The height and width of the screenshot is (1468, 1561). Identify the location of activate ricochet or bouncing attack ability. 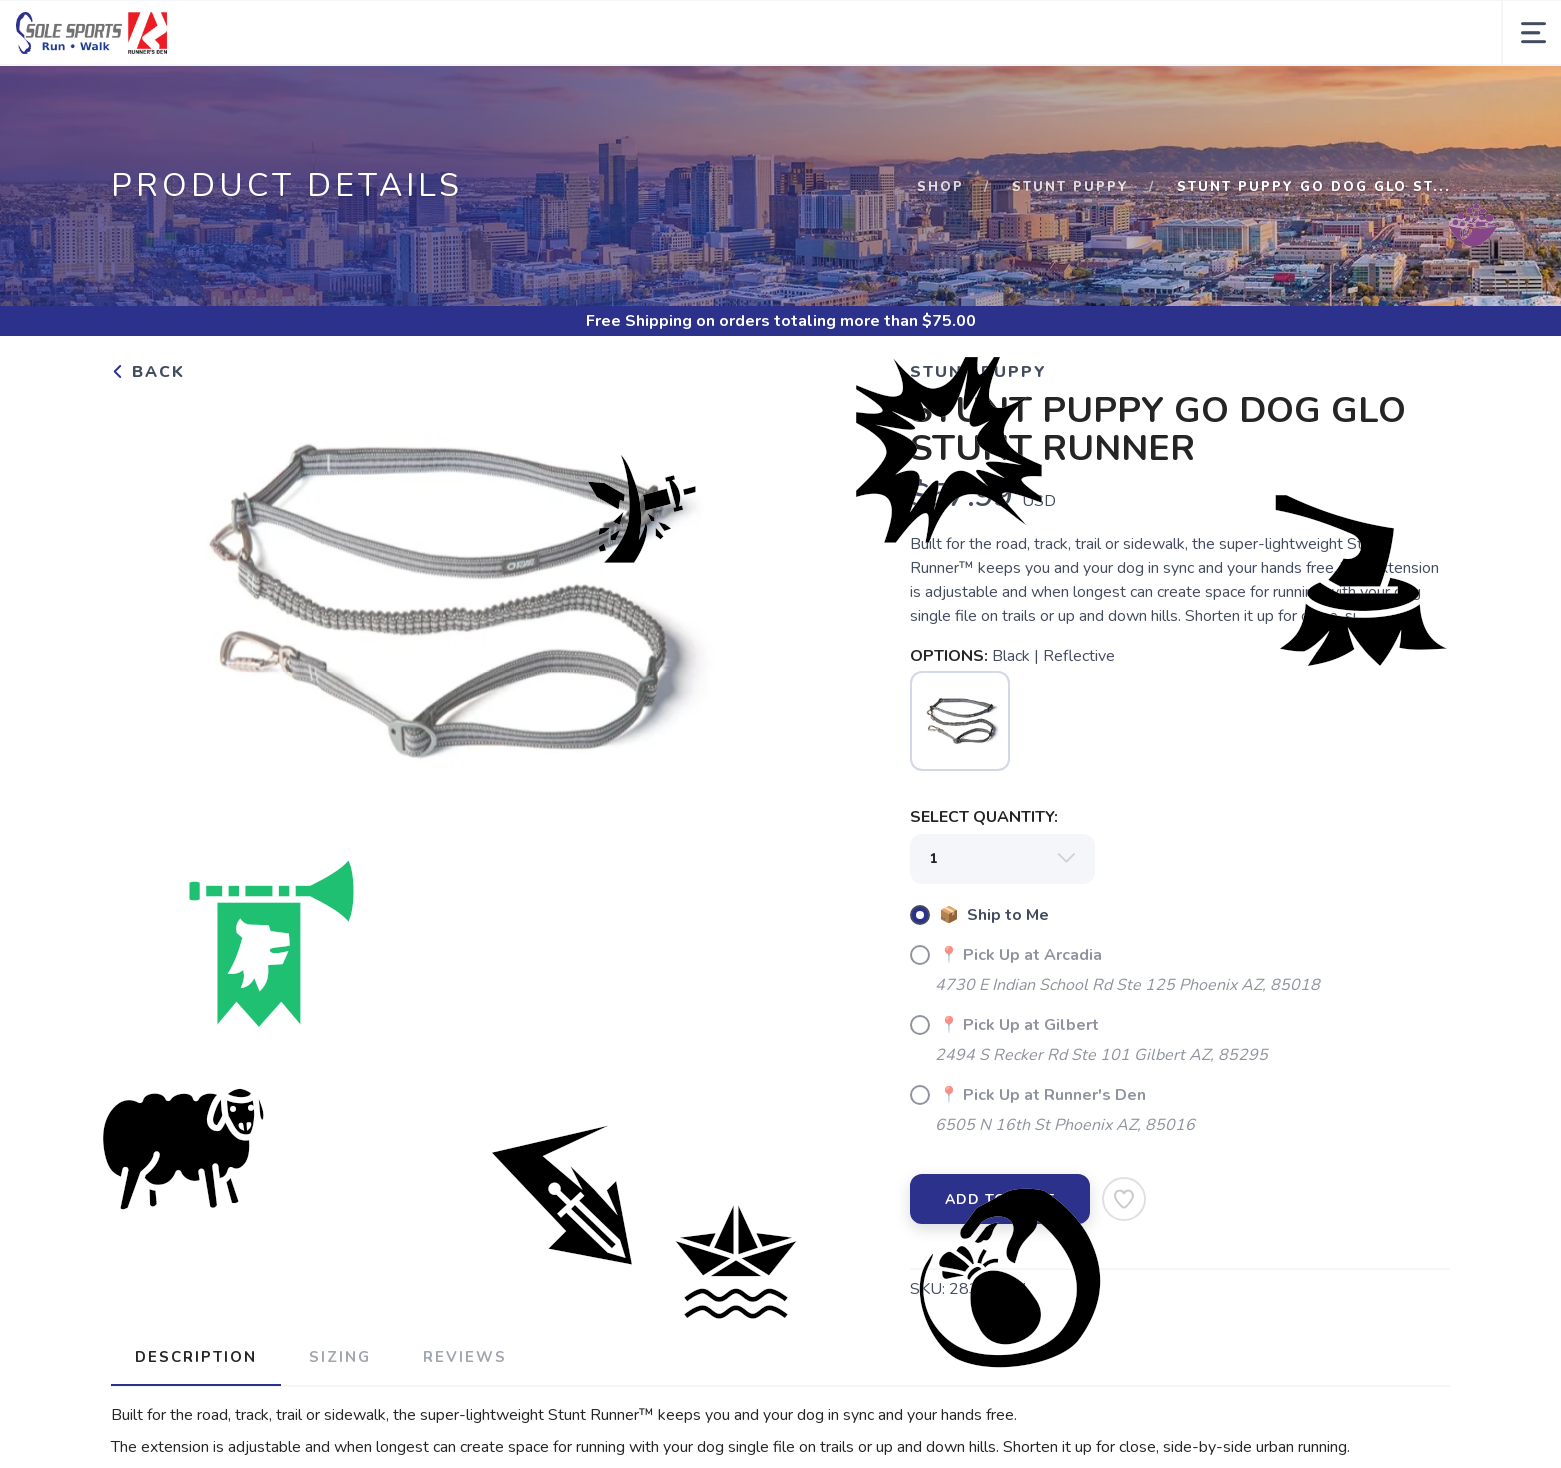
(561, 1194).